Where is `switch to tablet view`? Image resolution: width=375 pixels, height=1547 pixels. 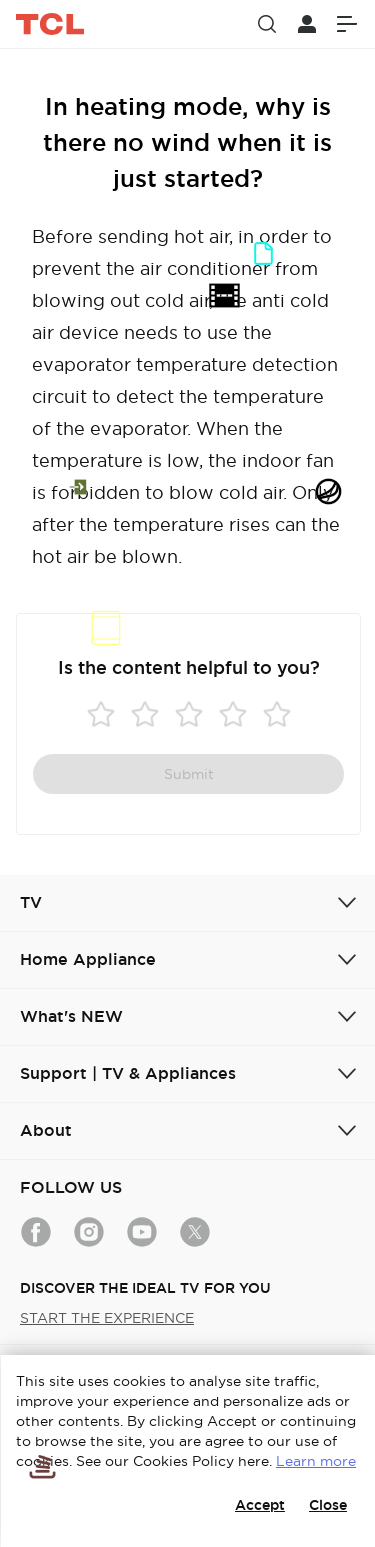
switch to tablet view is located at coordinates (106, 628).